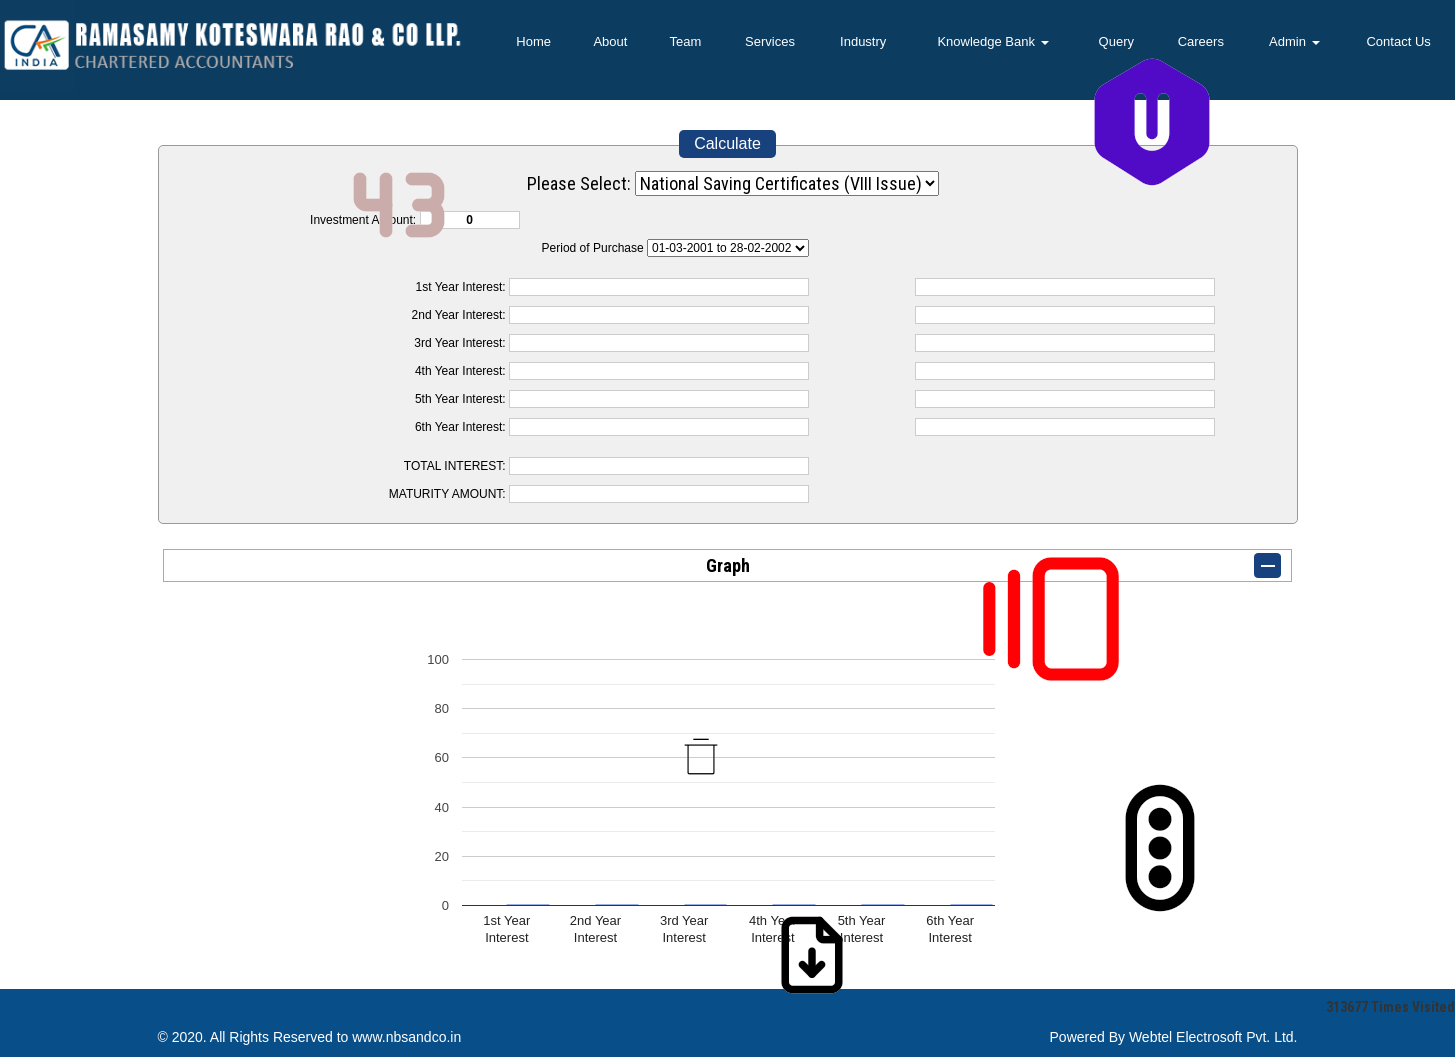 The image size is (1455, 1057). What do you see at coordinates (701, 758) in the screenshot?
I see `delete selected item` at bounding box center [701, 758].